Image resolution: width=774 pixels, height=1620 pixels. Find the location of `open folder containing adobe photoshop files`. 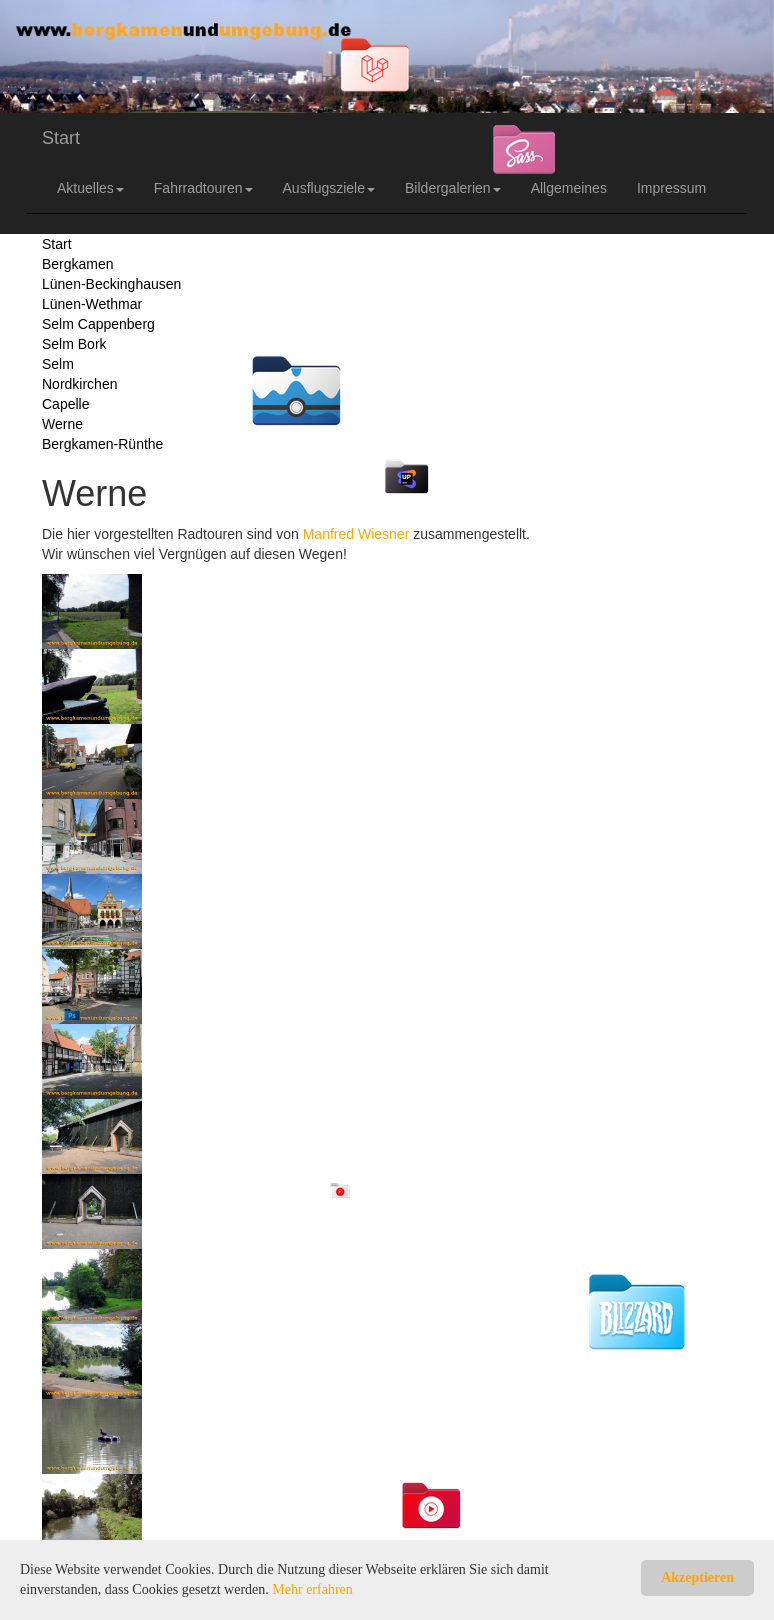

open folder containing adobe photoshop files is located at coordinates (72, 1015).